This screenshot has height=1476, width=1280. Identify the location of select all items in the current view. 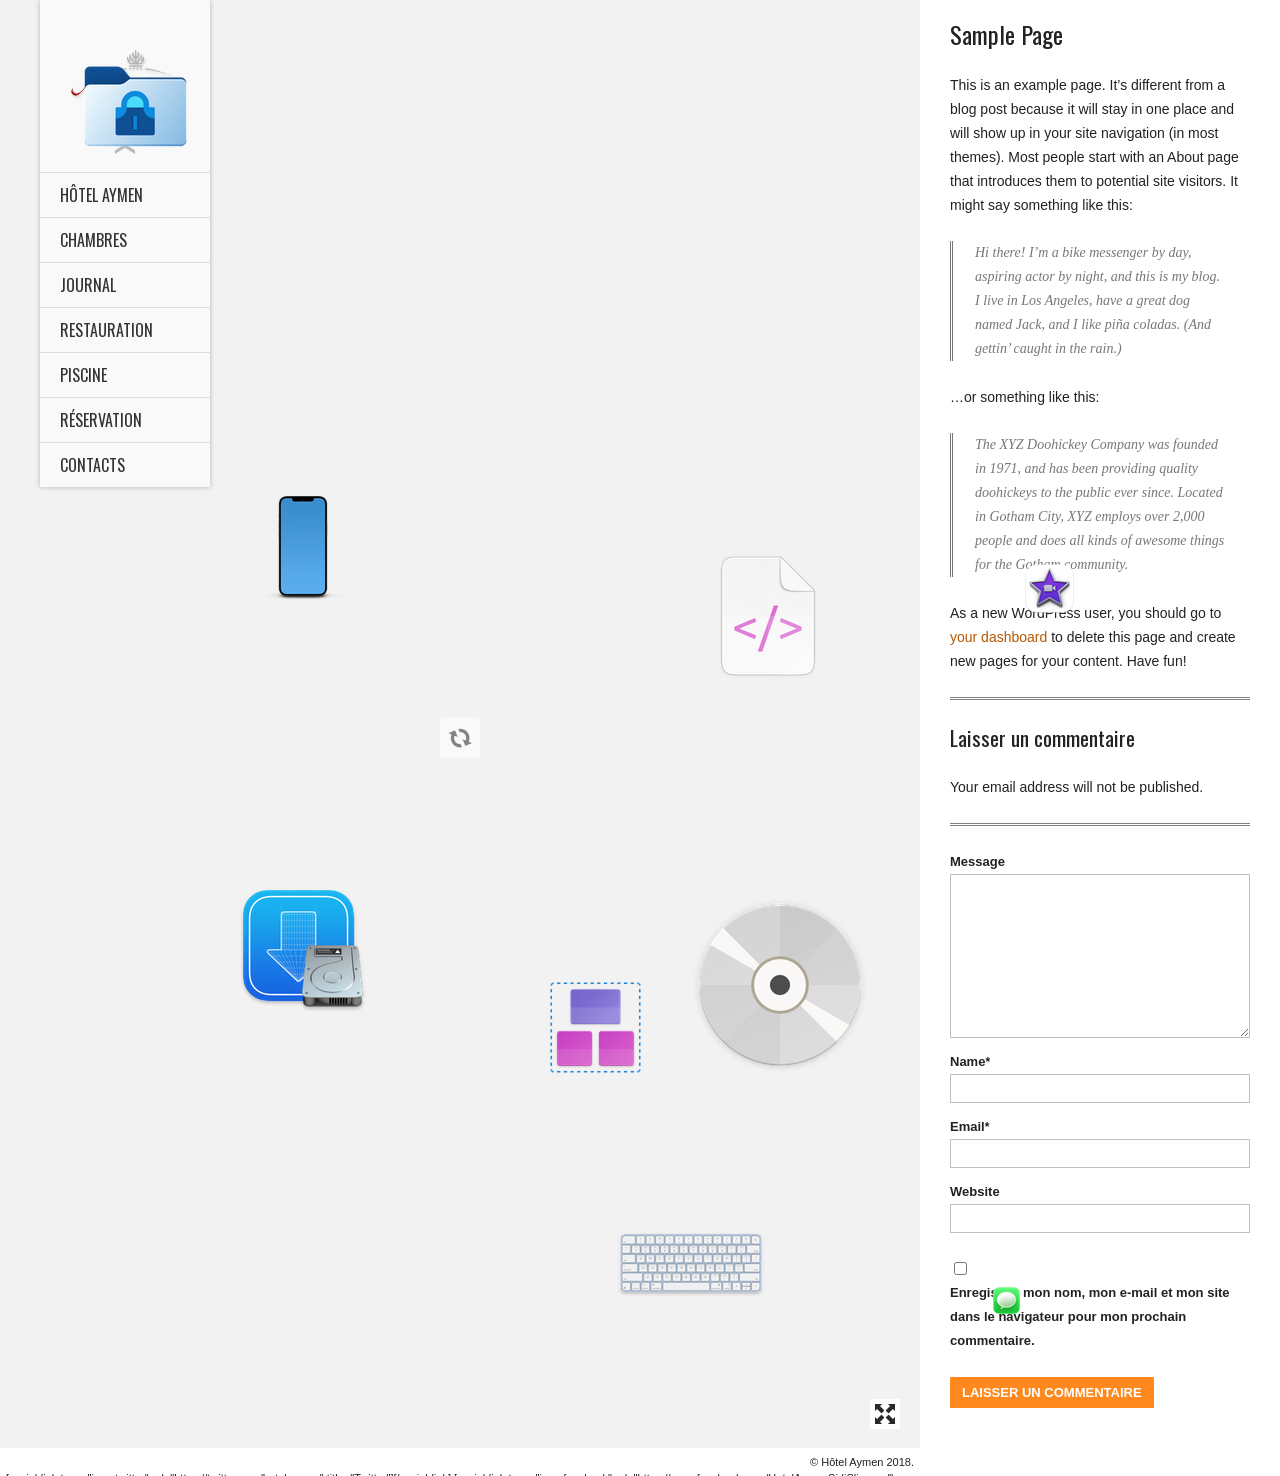
(595, 1027).